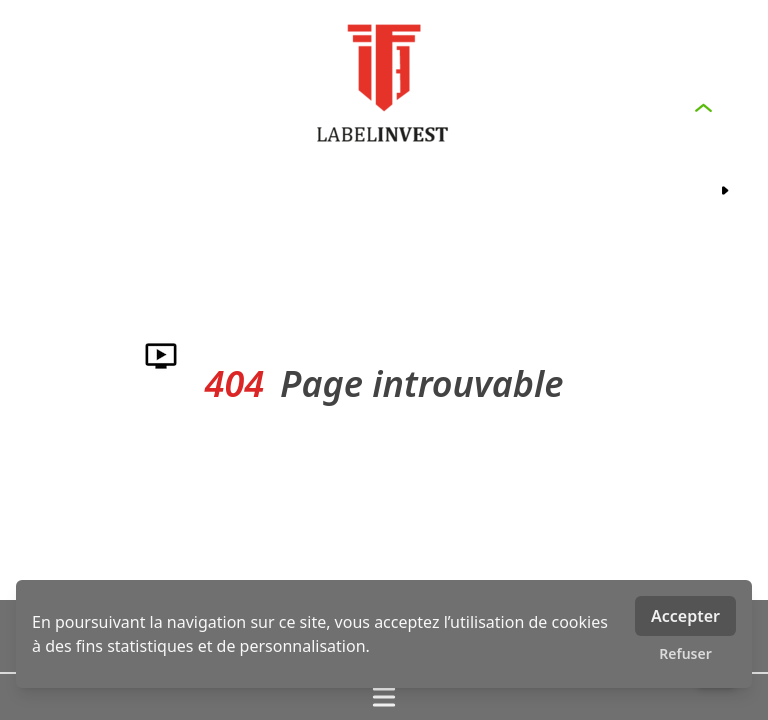  I want to click on access on-demand video content, so click(161, 356).